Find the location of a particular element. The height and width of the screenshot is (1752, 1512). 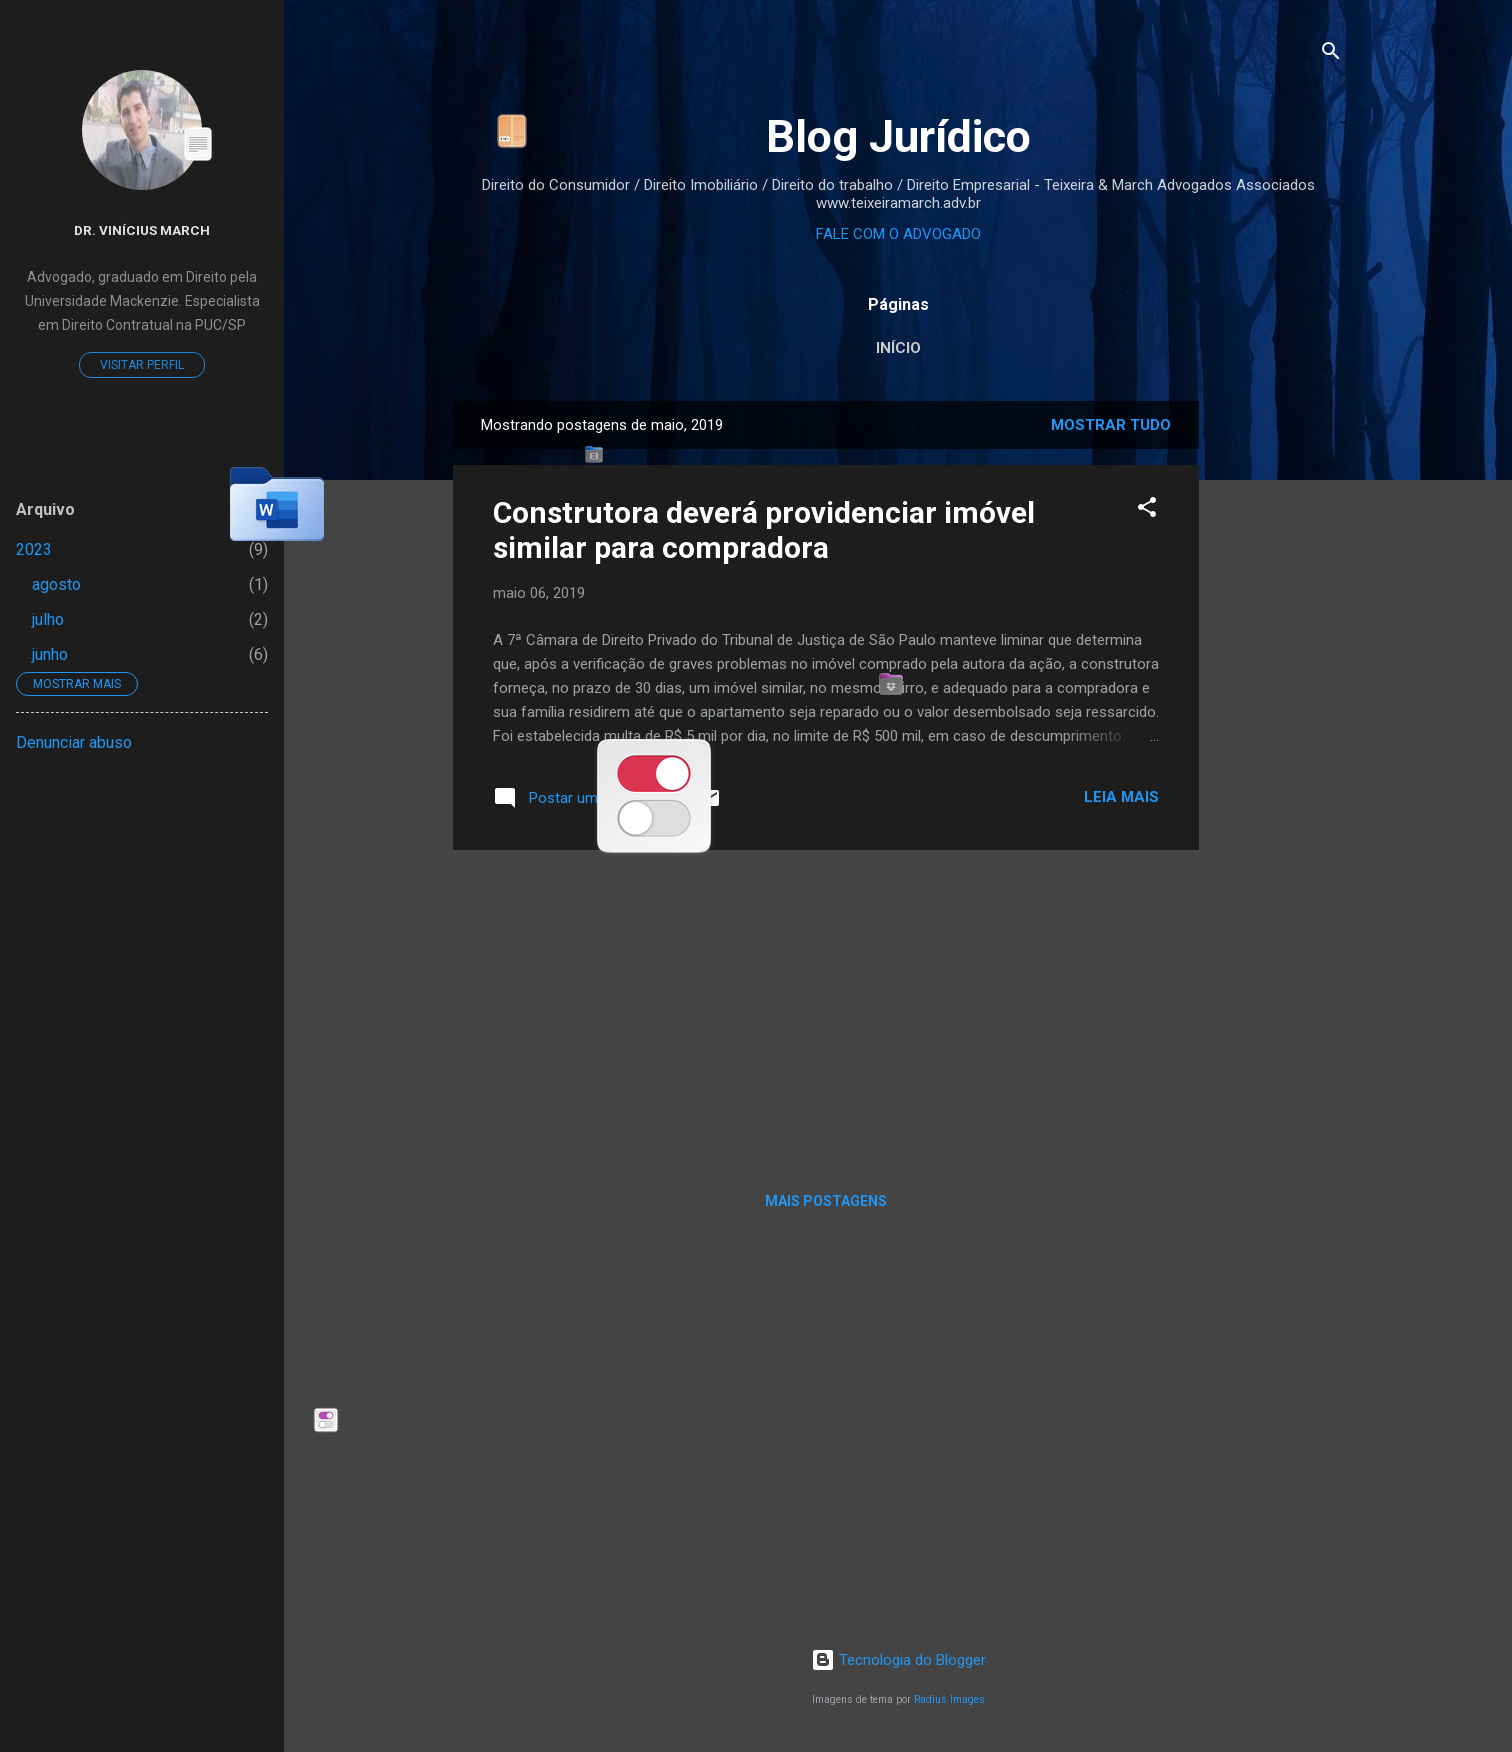

open desktop preferences or settings is located at coordinates (326, 1420).